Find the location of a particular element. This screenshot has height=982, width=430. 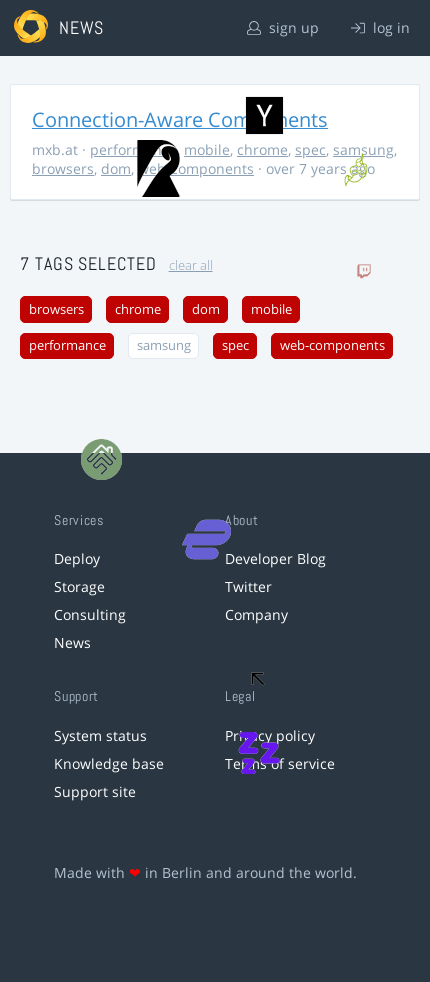

open hacker news is located at coordinates (264, 115).